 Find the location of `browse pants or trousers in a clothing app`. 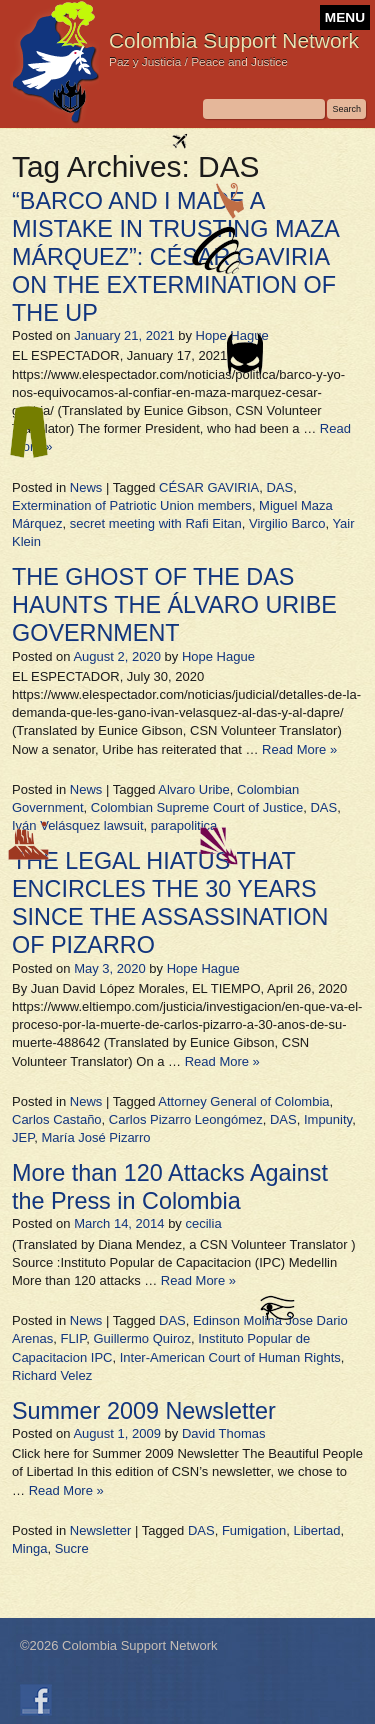

browse pants or trousers in a clothing app is located at coordinates (29, 432).